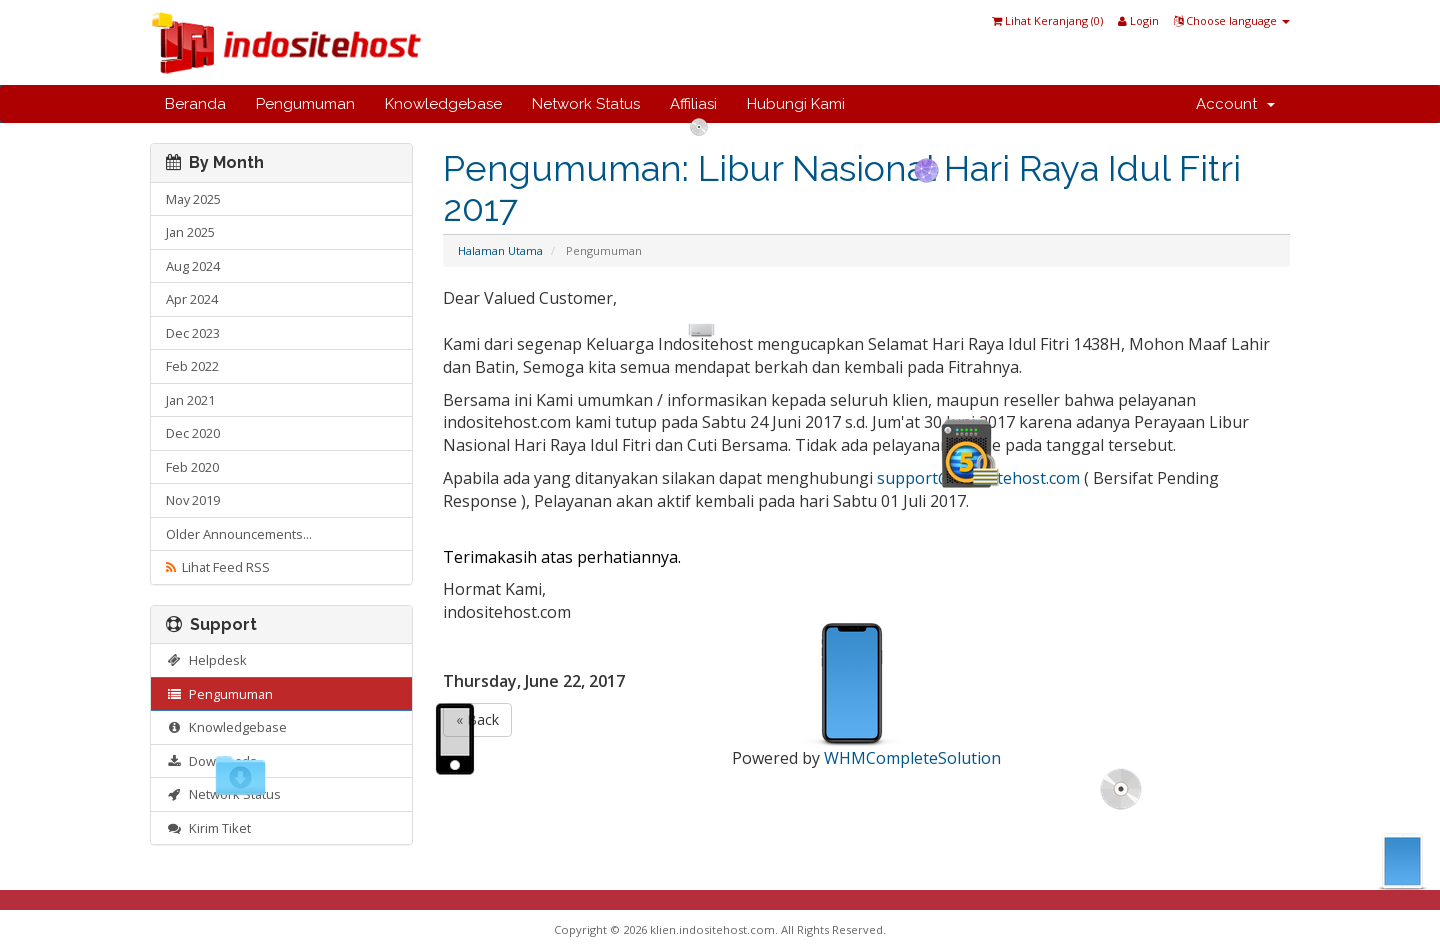 The width and height of the screenshot is (1440, 950). I want to click on iPad Pro device connected via wifi, so click(1402, 861).